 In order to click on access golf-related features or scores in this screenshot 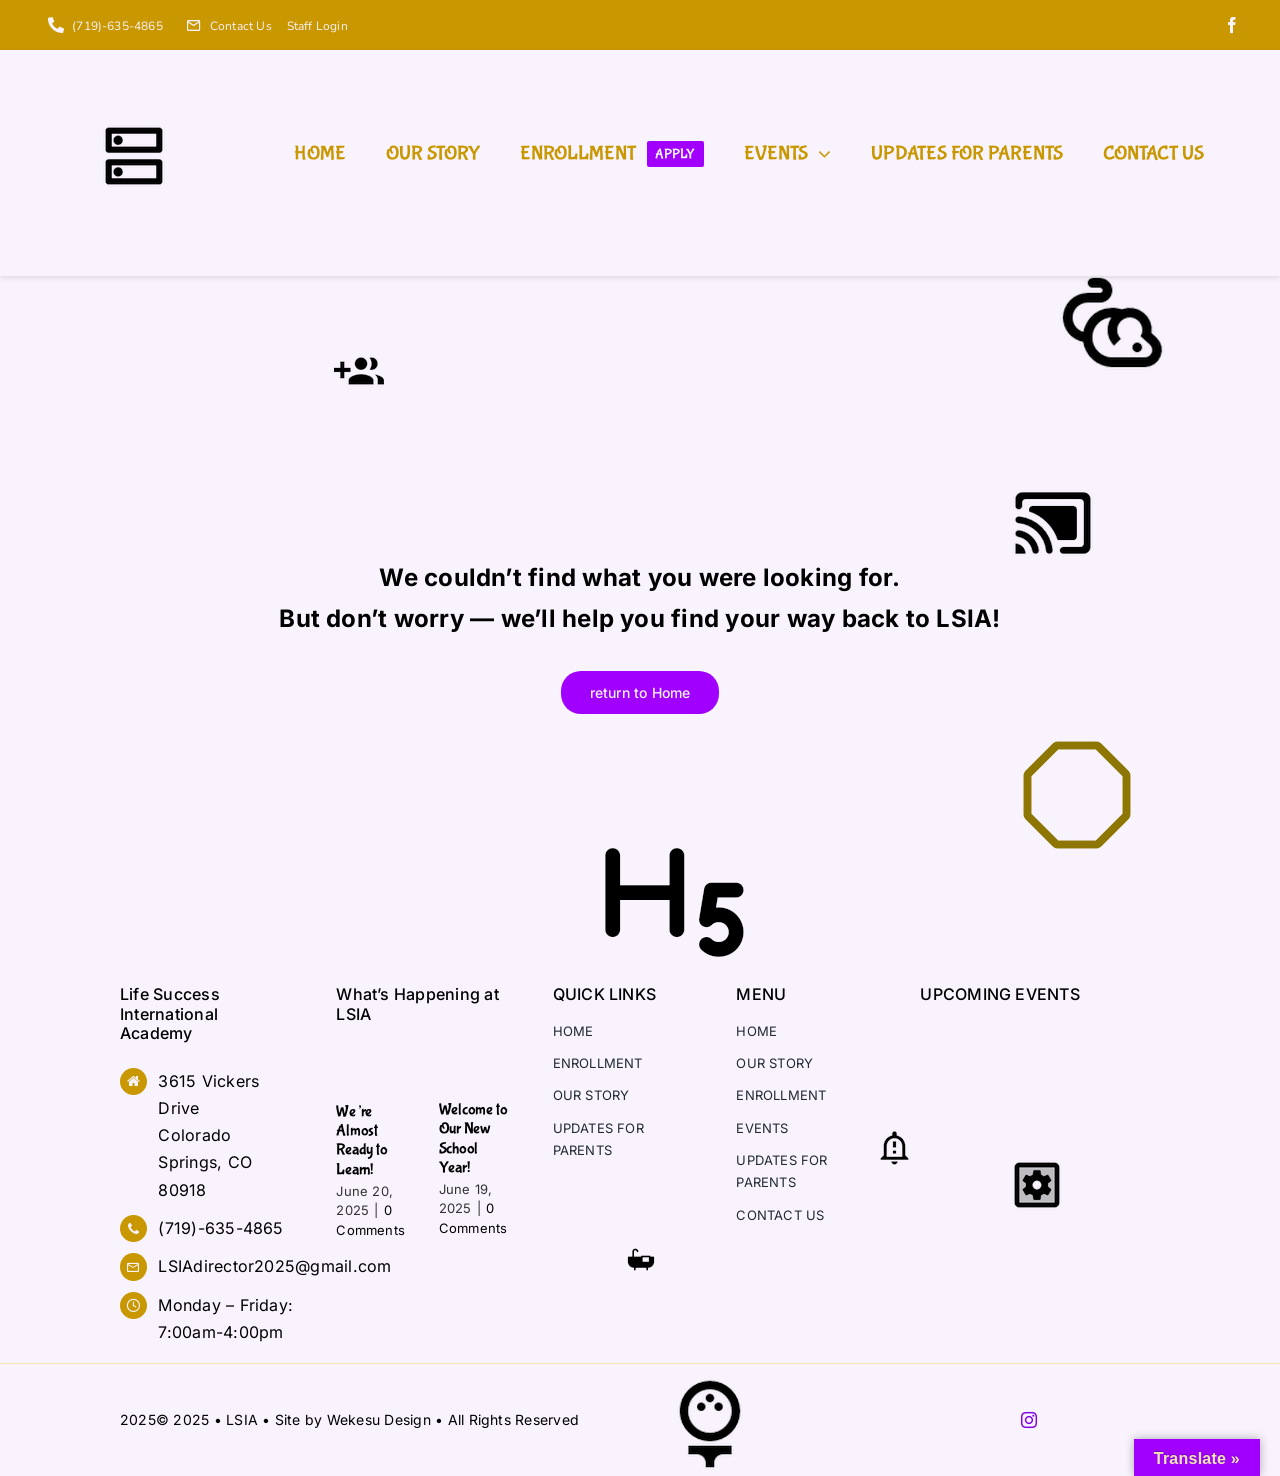, I will do `click(710, 1424)`.